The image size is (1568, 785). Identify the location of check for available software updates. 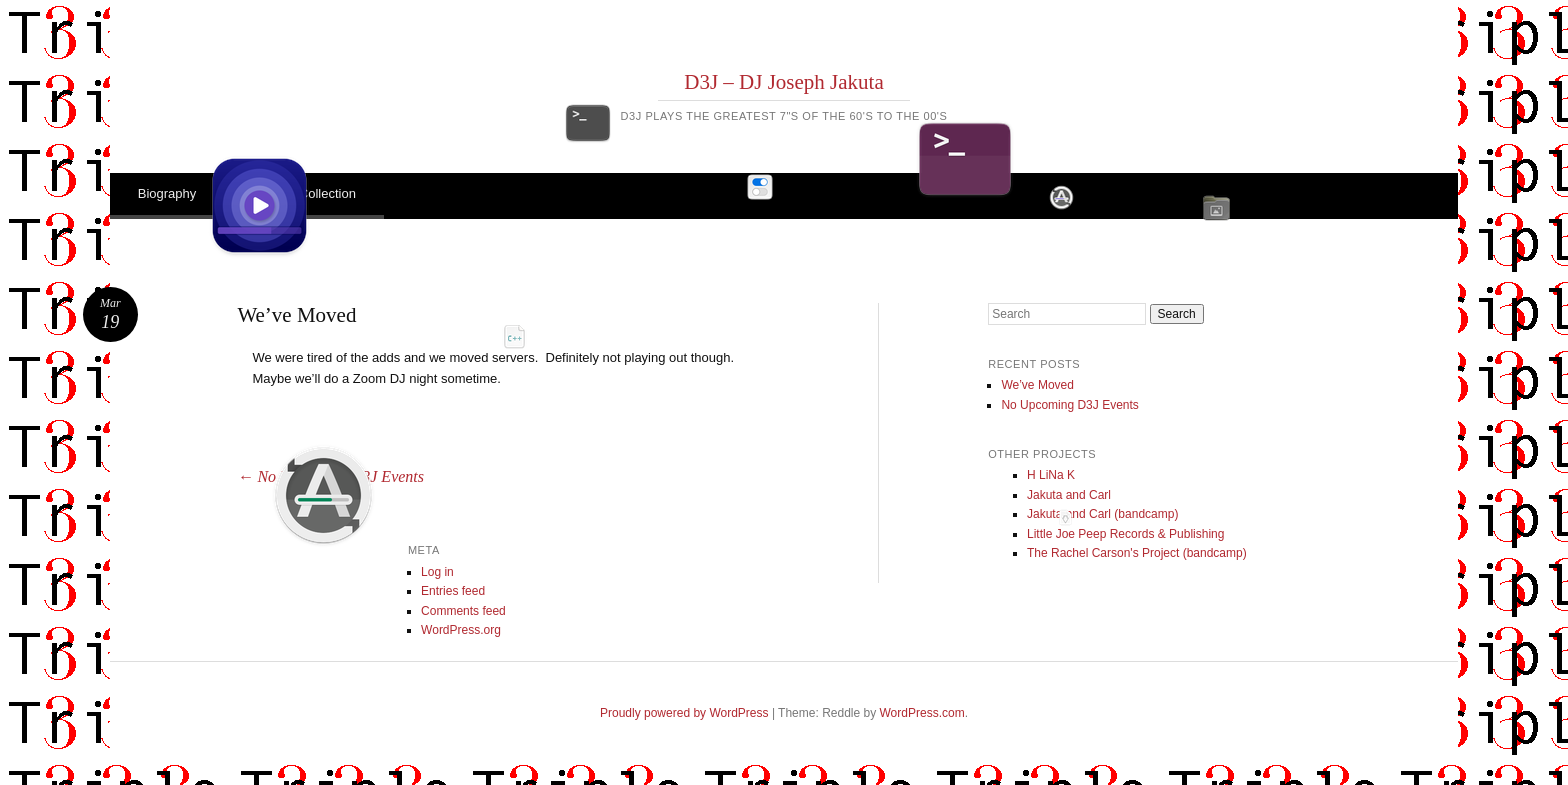
(323, 495).